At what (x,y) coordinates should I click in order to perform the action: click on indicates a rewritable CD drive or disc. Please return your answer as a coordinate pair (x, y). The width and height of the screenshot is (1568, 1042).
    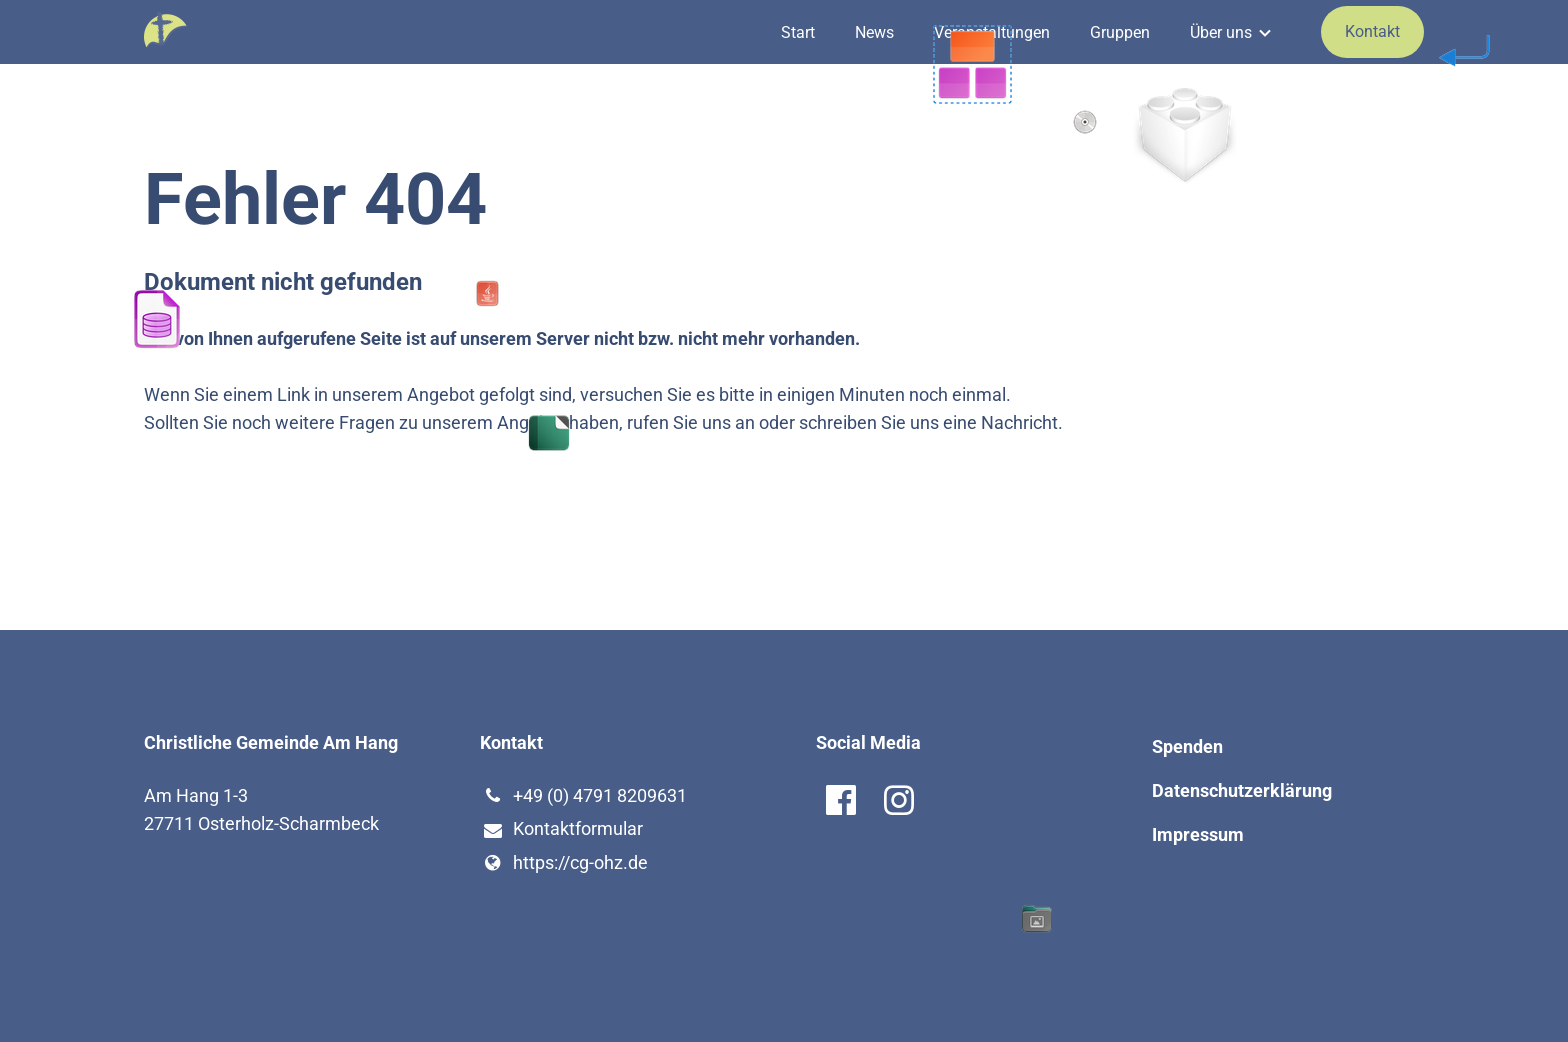
    Looking at the image, I should click on (1085, 122).